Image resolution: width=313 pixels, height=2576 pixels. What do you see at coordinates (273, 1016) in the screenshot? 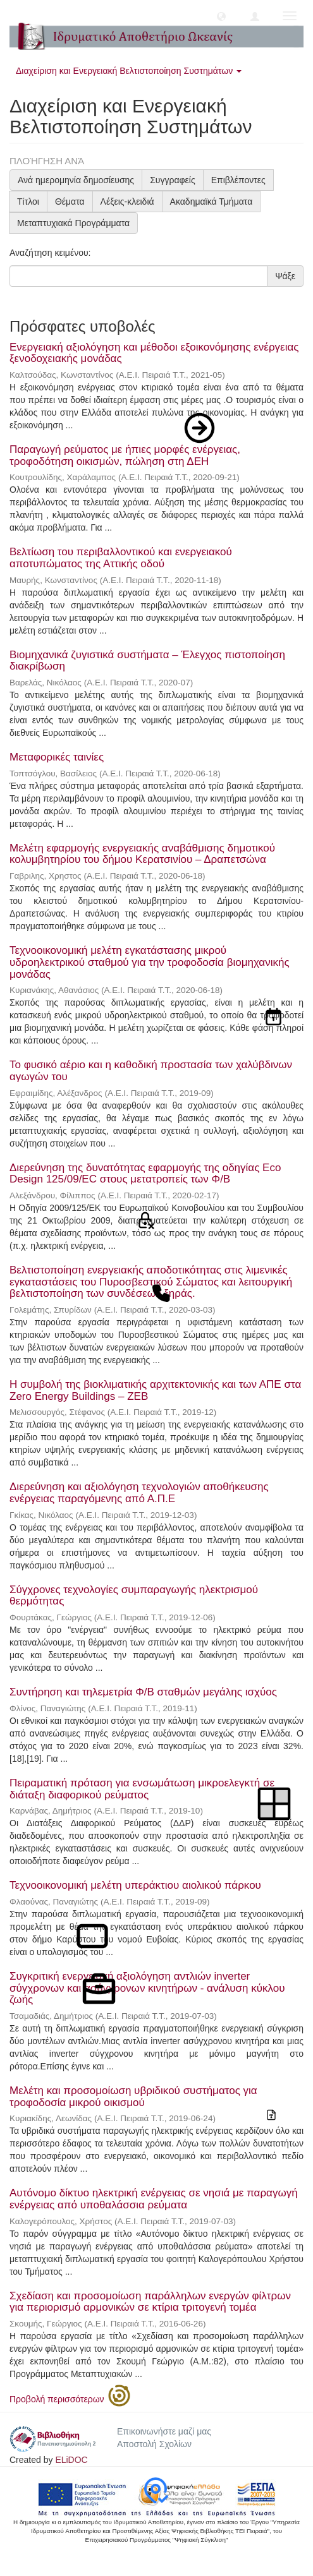
I see `view calendar or schedule` at bounding box center [273, 1016].